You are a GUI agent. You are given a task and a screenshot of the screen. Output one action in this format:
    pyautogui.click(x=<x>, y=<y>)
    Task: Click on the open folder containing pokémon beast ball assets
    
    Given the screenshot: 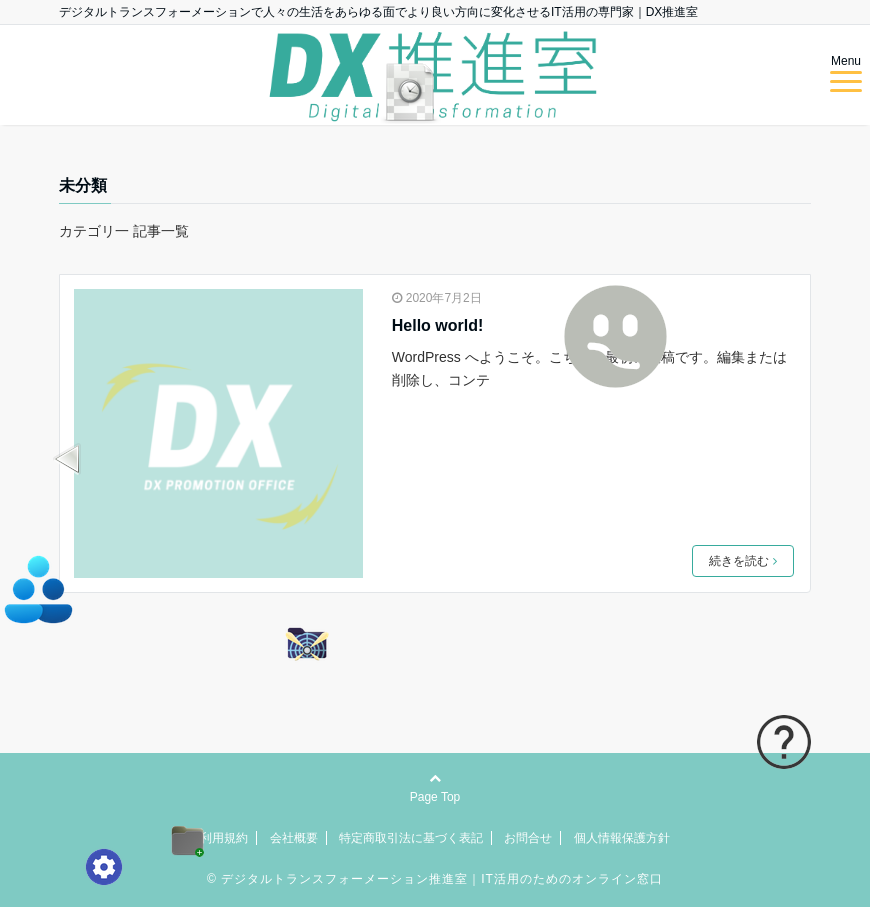 What is the action you would take?
    pyautogui.click(x=307, y=644)
    